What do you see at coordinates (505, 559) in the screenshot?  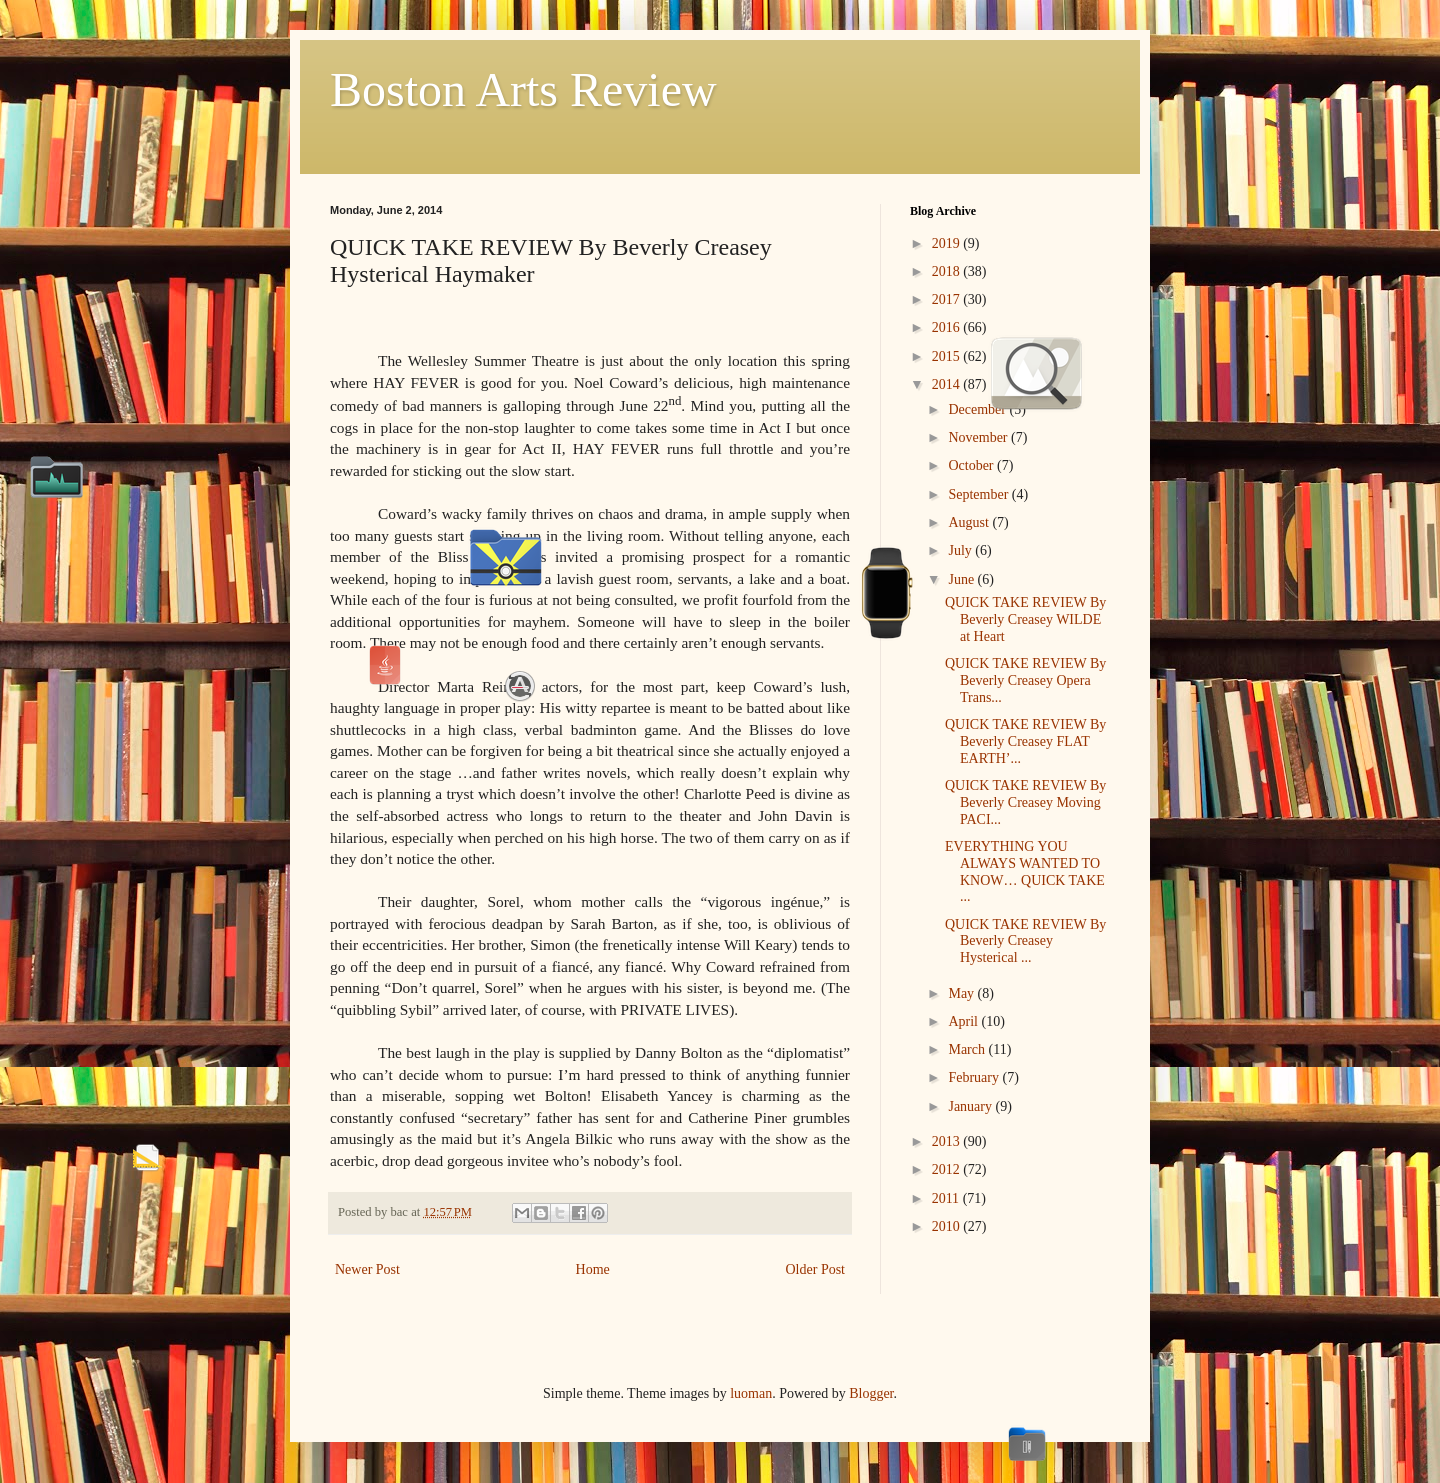 I see `open pokémon quick ball themed folder` at bounding box center [505, 559].